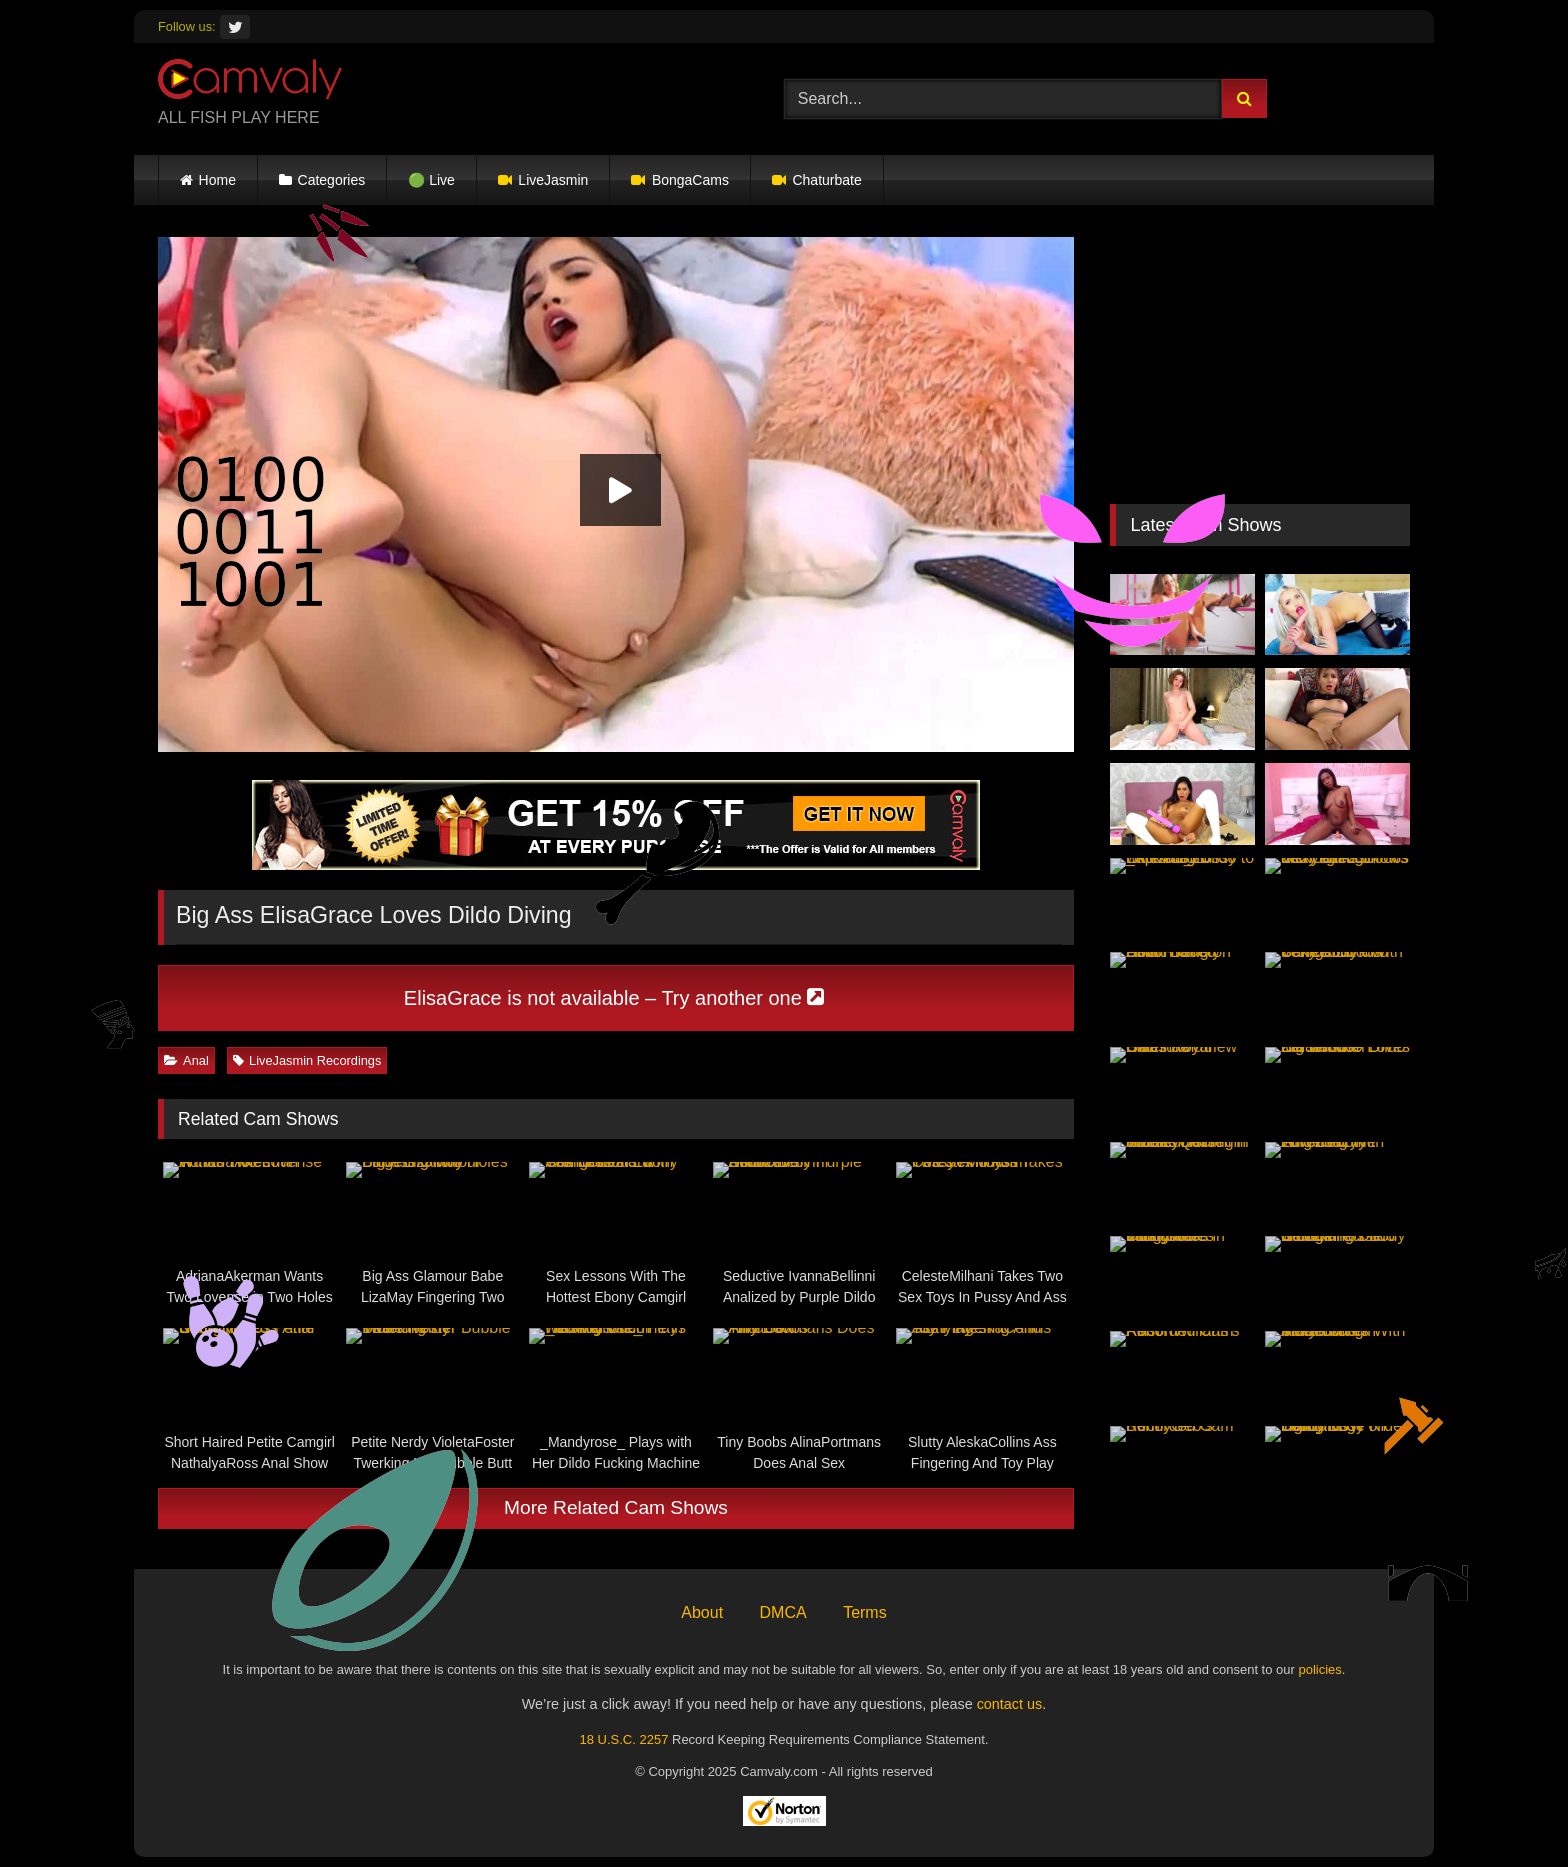 This screenshot has height=1867, width=1568. I want to click on indicates a strike in a bowling game, so click(231, 1322).